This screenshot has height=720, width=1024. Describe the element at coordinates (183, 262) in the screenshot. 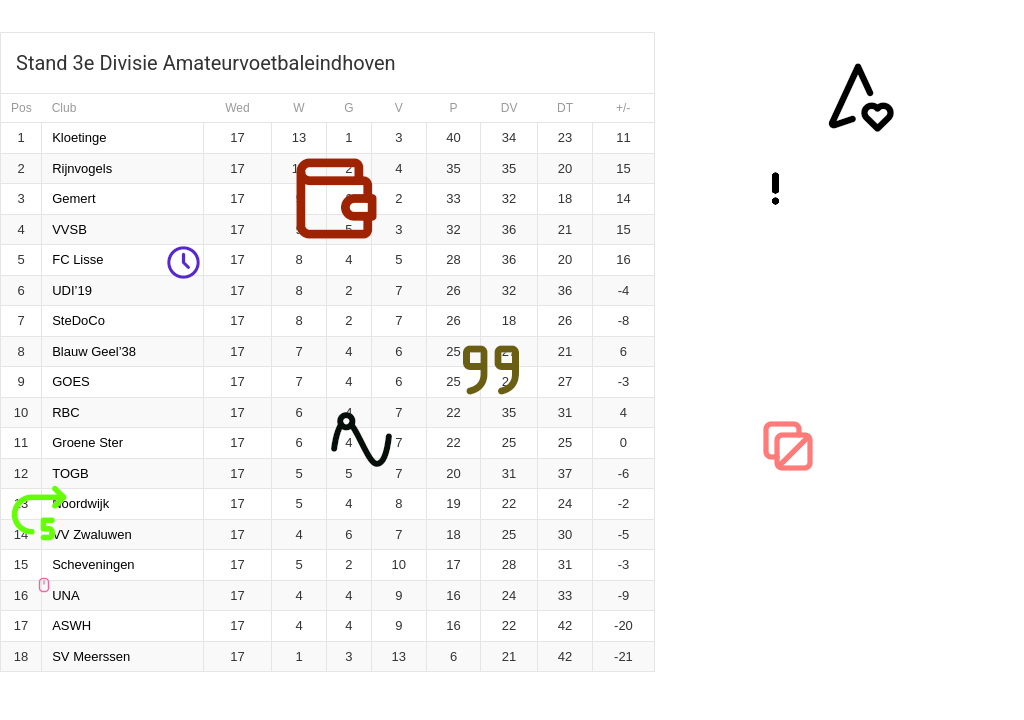

I see `view time or clock settings` at that location.